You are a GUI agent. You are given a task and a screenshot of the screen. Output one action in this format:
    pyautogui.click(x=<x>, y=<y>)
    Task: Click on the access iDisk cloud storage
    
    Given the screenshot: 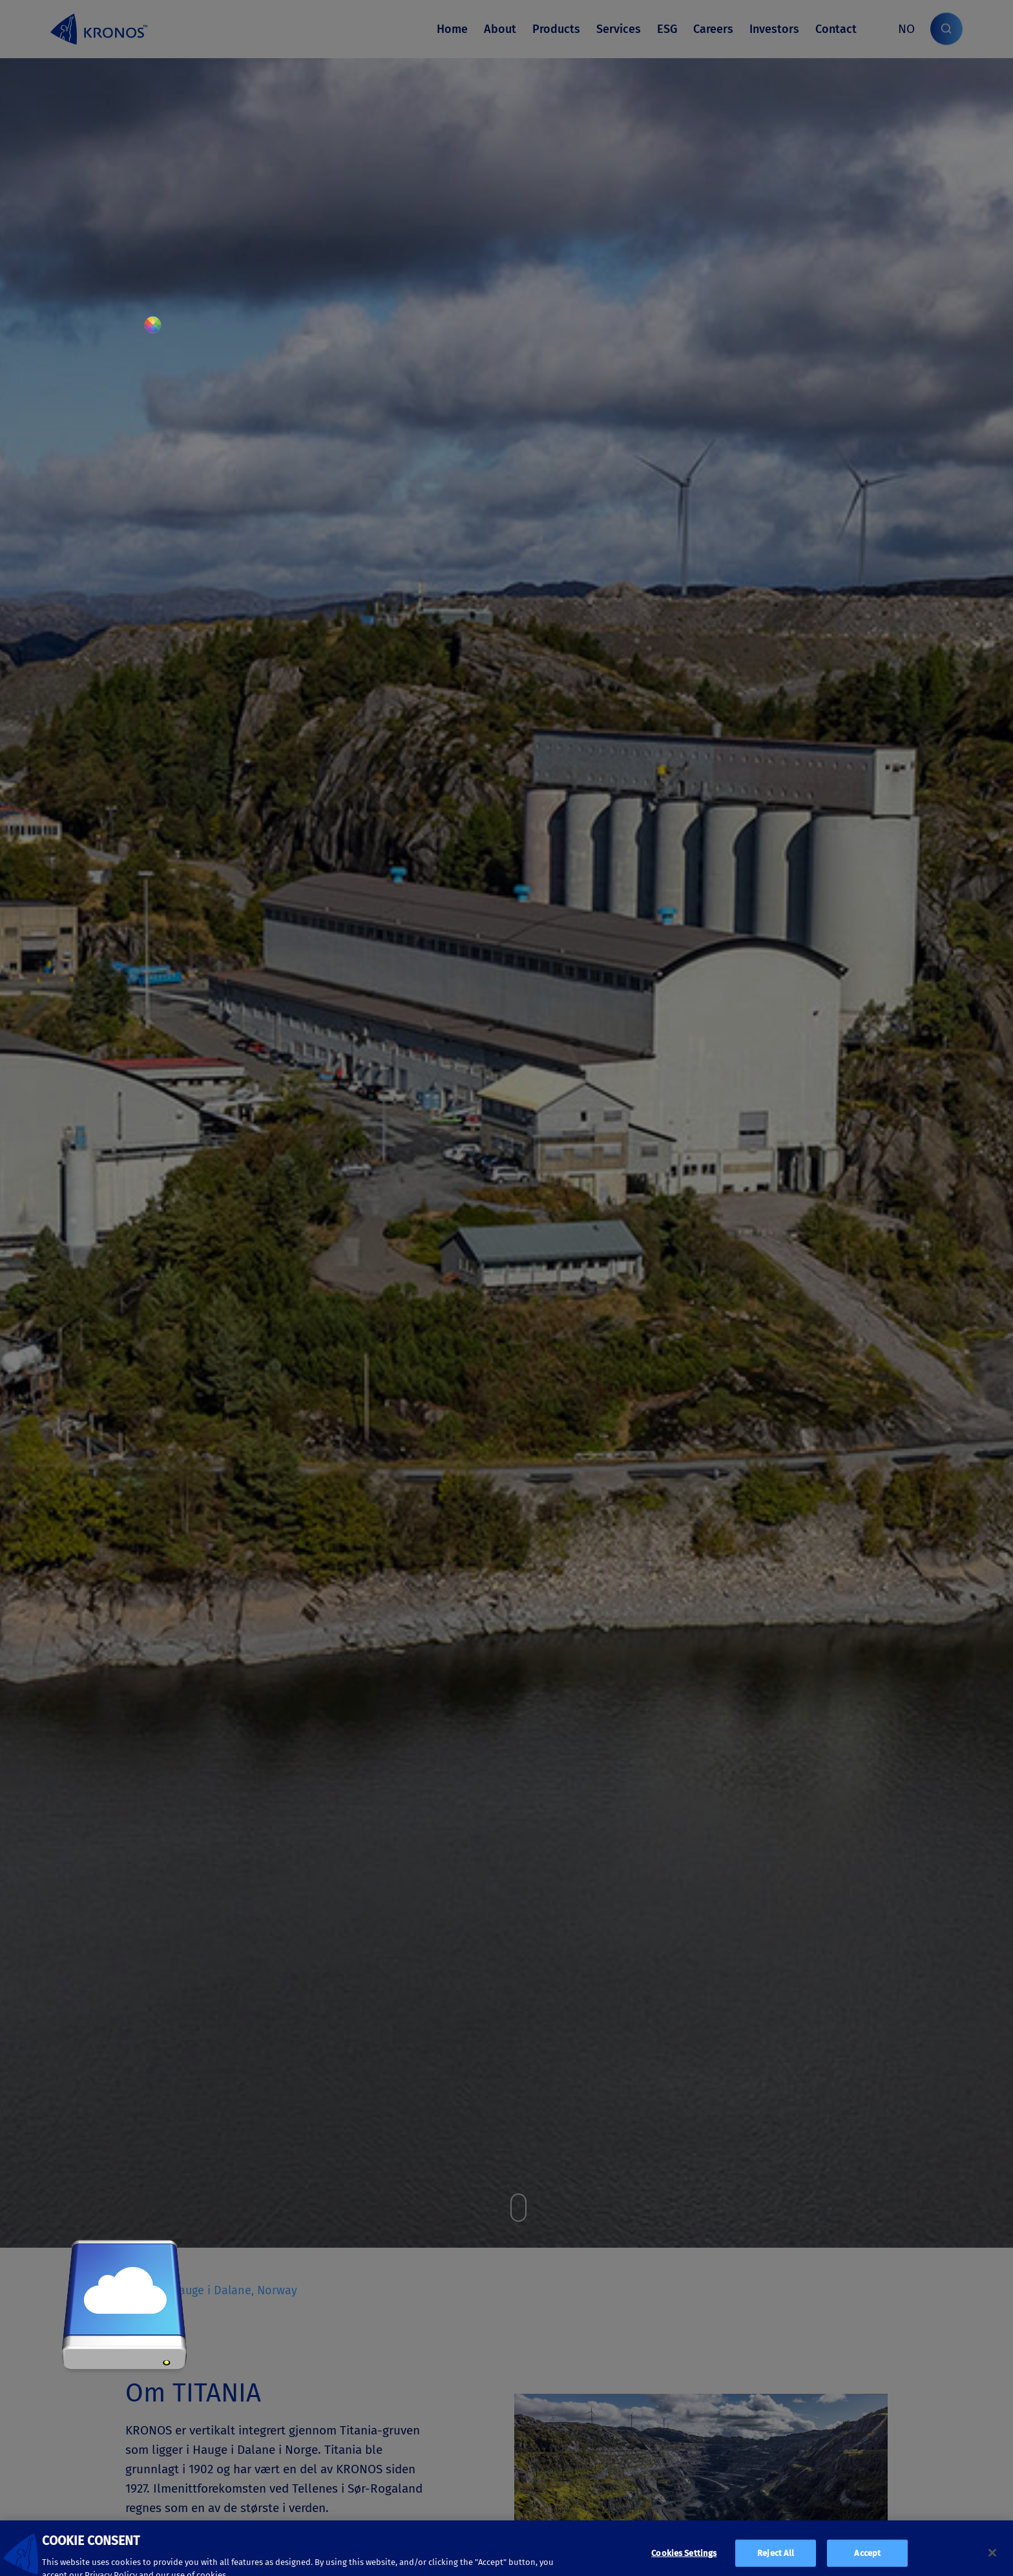 What is the action you would take?
    pyautogui.click(x=124, y=2308)
    